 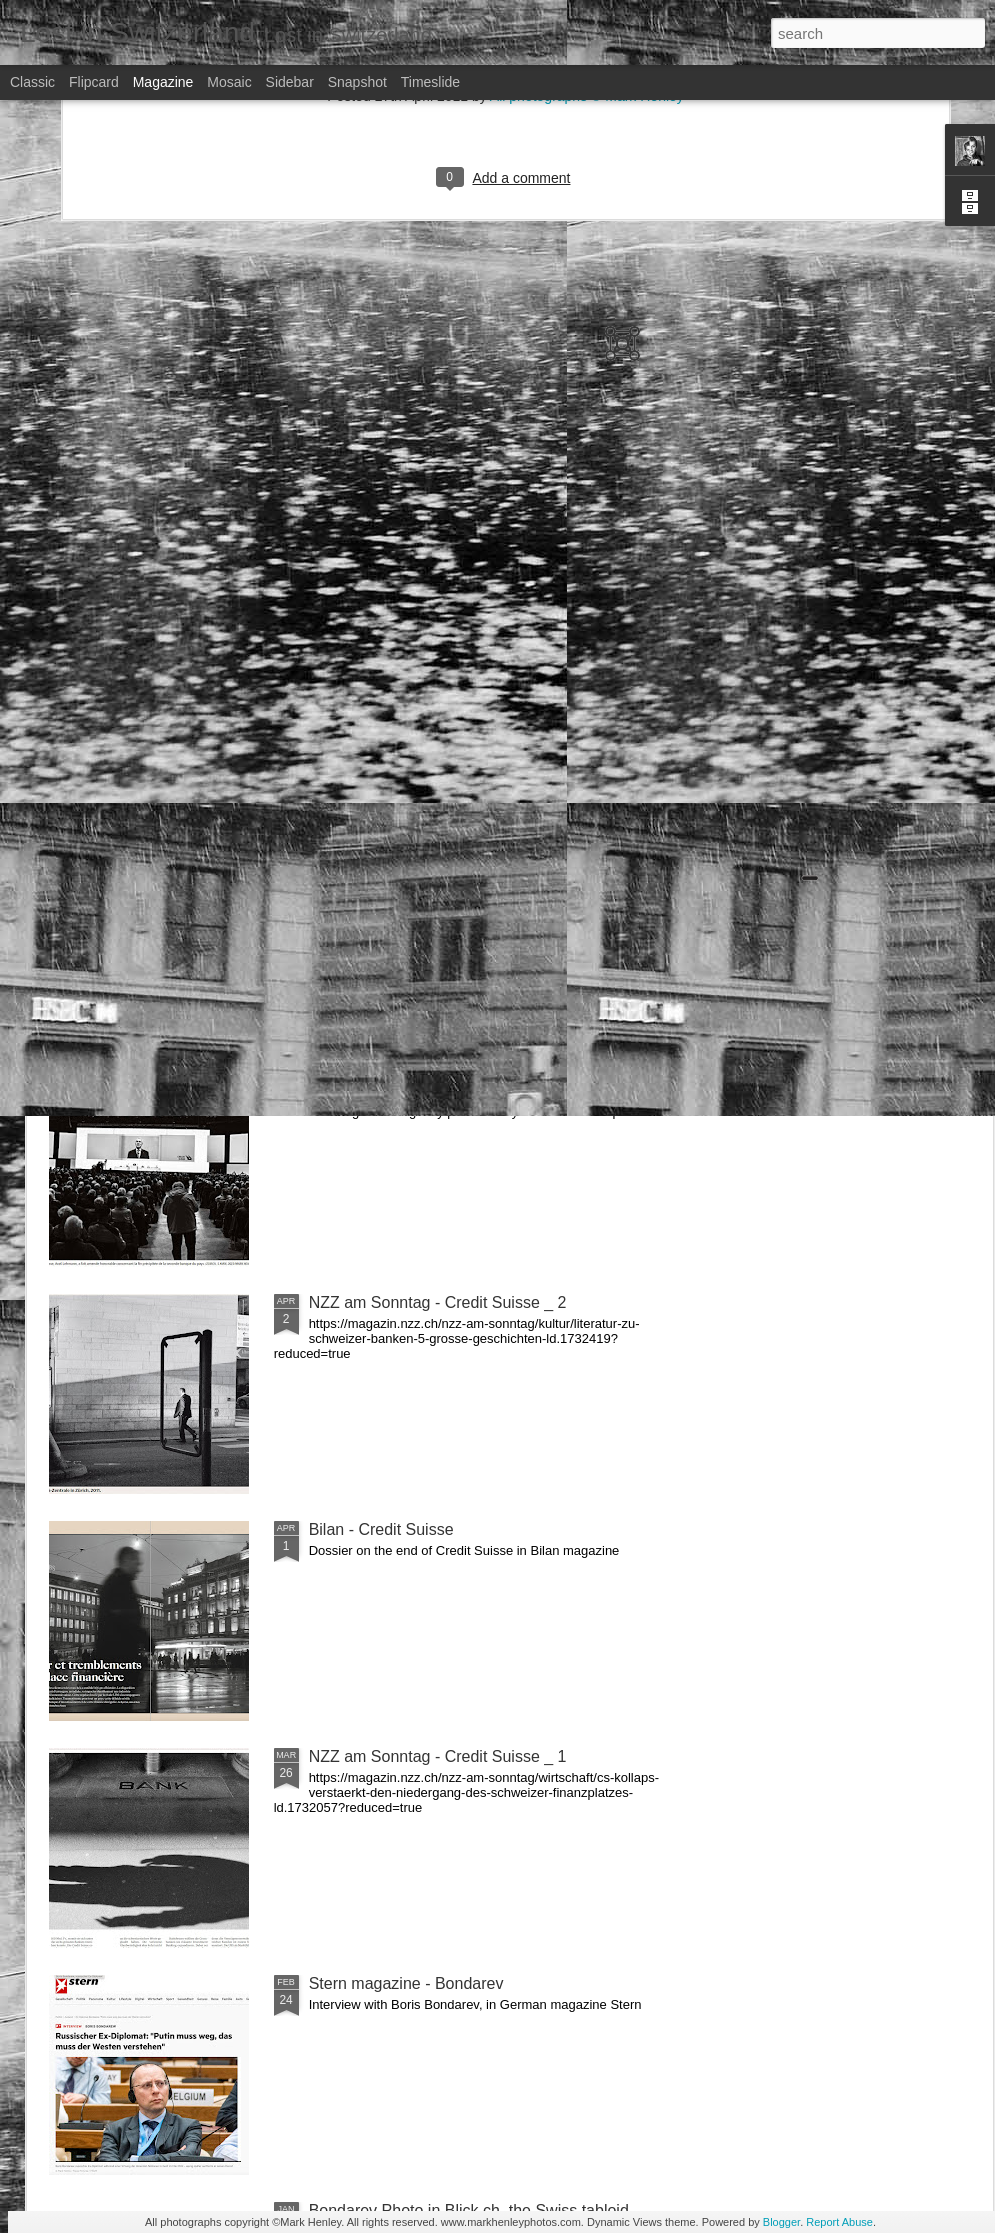 What do you see at coordinates (810, 878) in the screenshot?
I see `connect to bluetooth speaker` at bounding box center [810, 878].